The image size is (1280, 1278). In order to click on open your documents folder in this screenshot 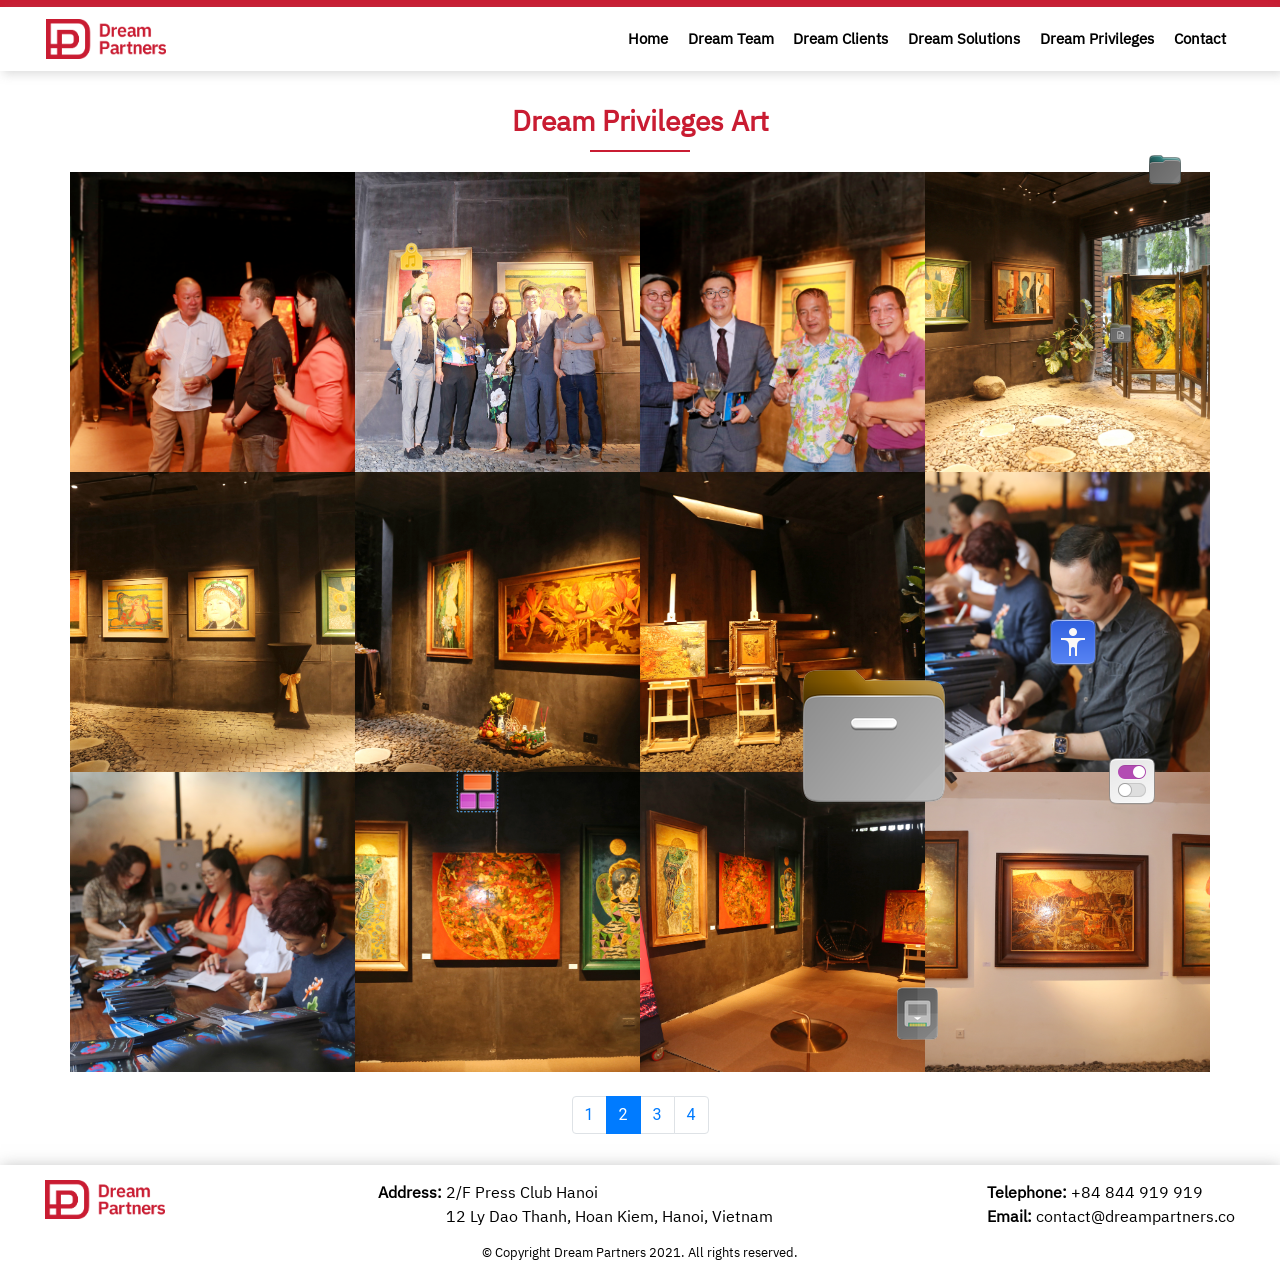, I will do `click(1120, 332)`.